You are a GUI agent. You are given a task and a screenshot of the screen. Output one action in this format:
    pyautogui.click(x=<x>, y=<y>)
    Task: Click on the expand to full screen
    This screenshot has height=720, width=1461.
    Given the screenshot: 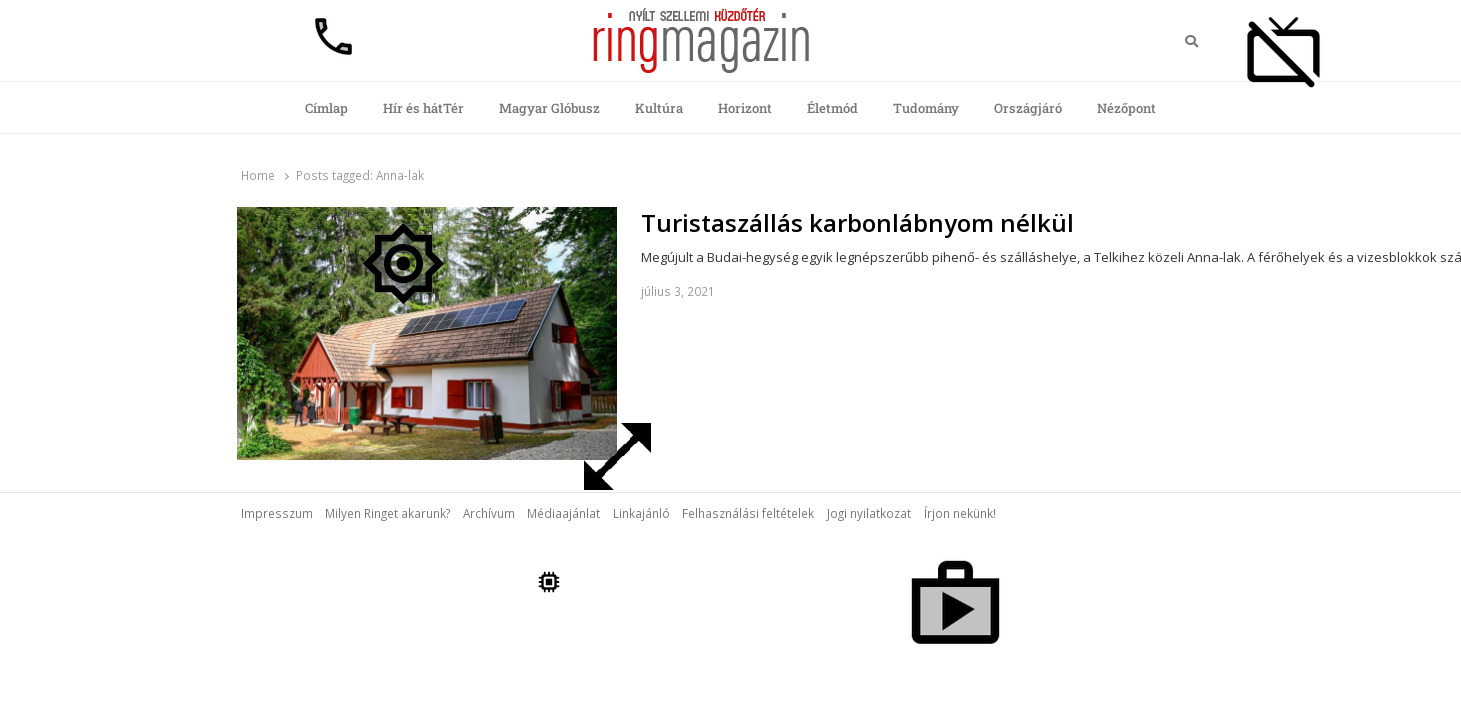 What is the action you would take?
    pyautogui.click(x=617, y=456)
    